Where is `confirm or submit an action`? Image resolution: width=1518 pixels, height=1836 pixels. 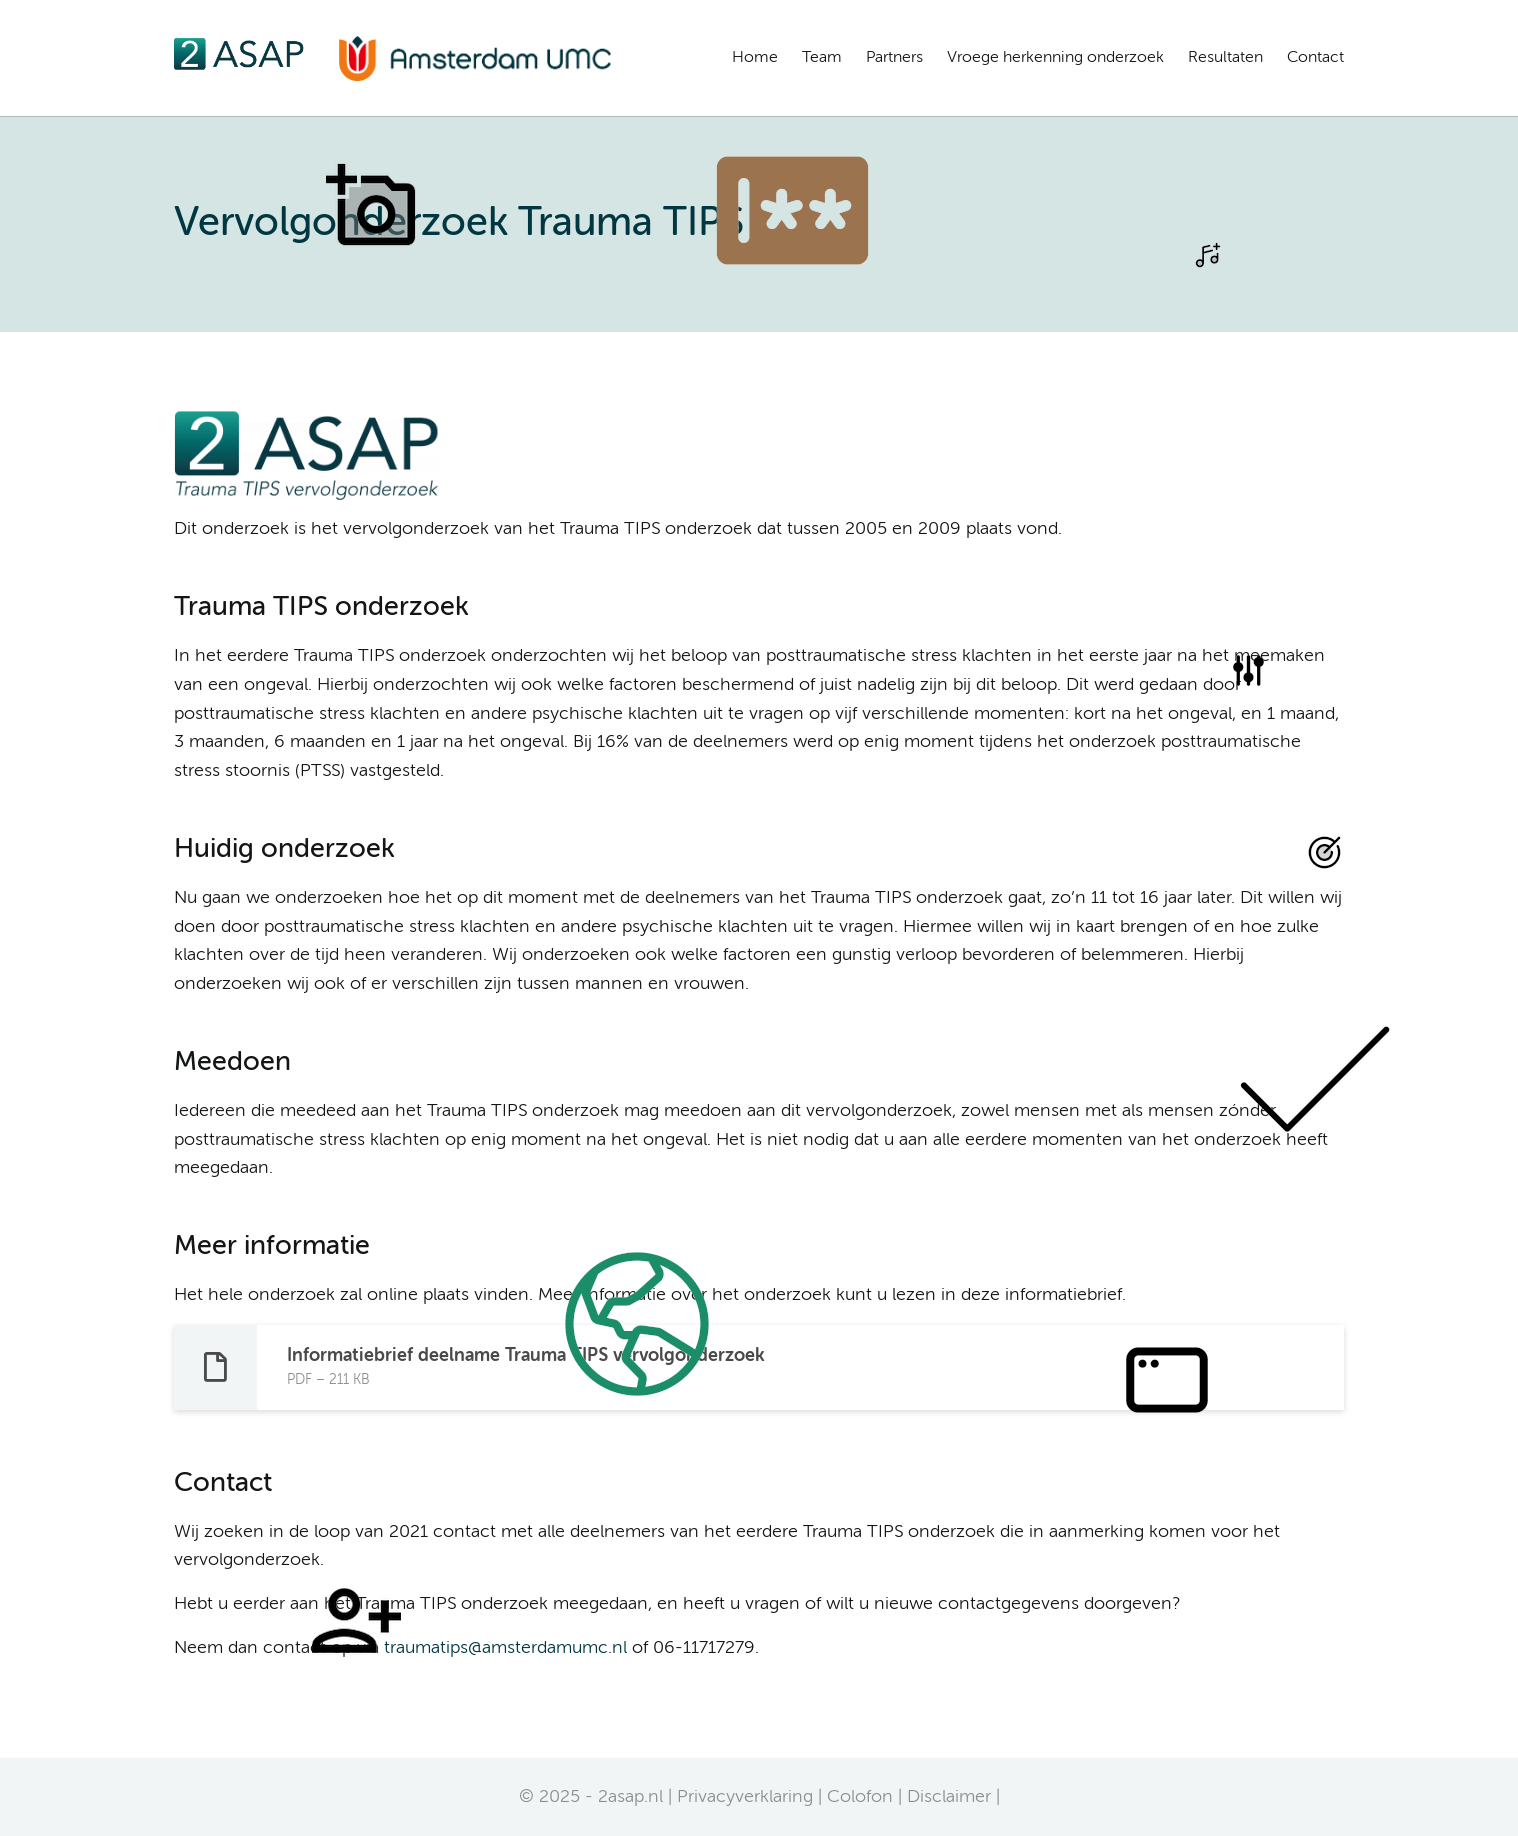 confirm or submit an action is located at coordinates (1312, 1073).